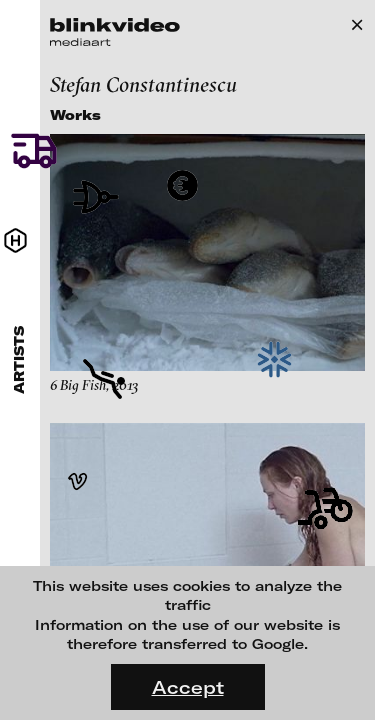 Image resolution: width=375 pixels, height=720 pixels. I want to click on browse scuba diving activities or lessons, so click(105, 381).